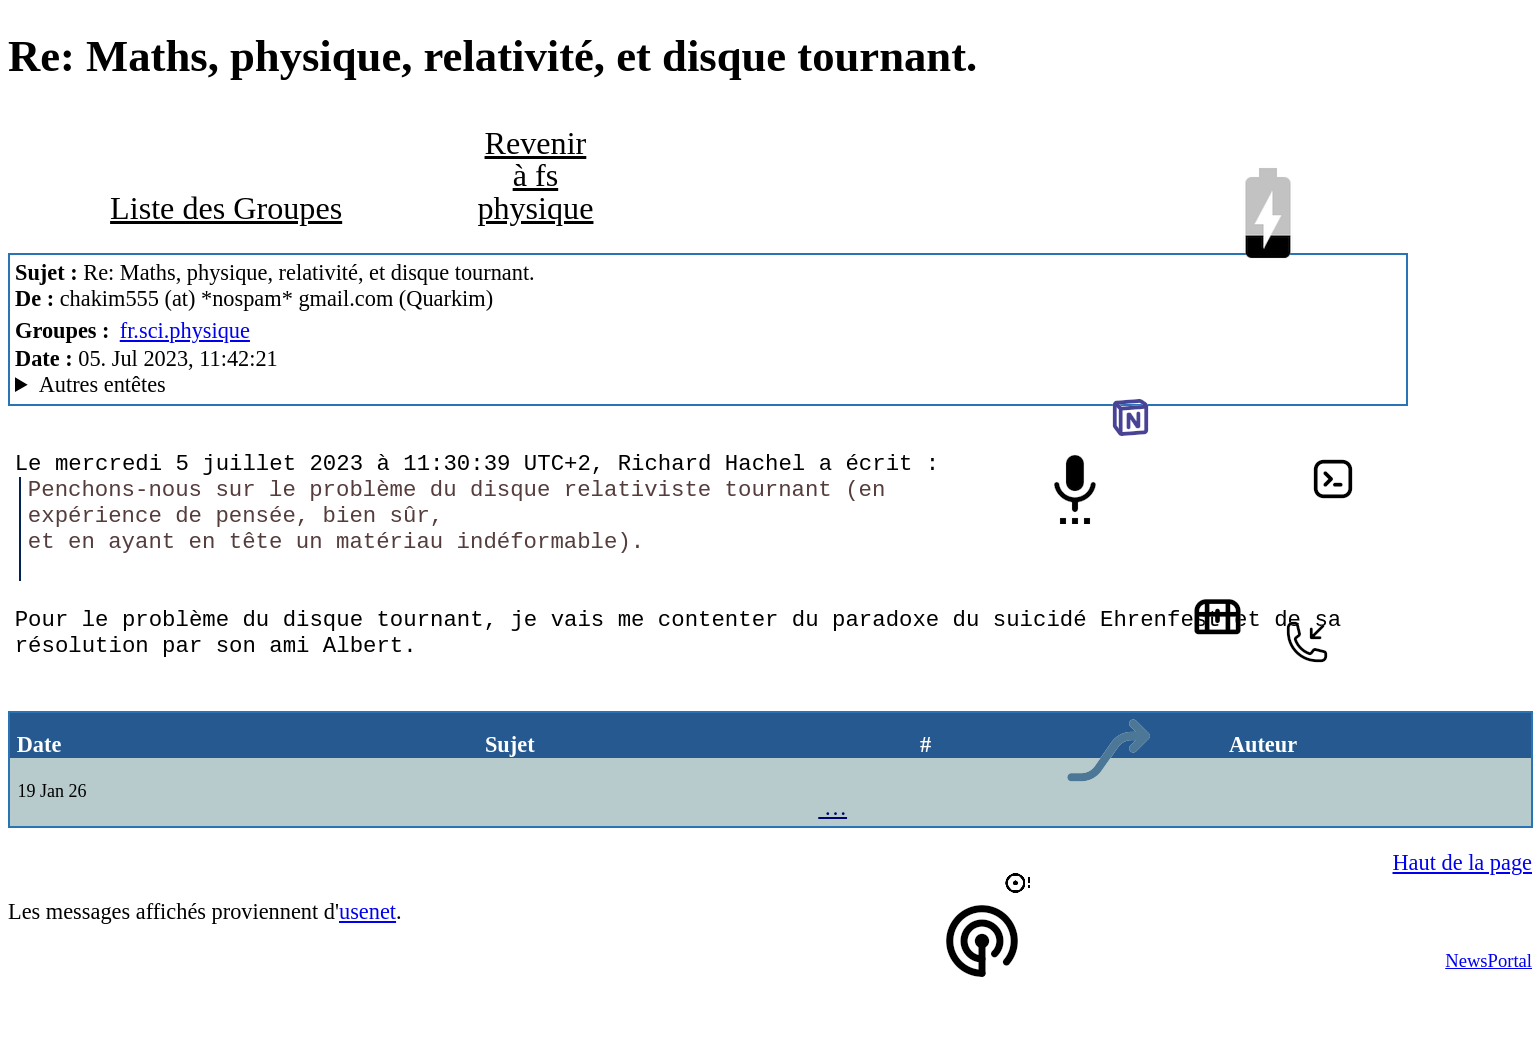 The height and width of the screenshot is (1040, 1540). What do you see at coordinates (1018, 883) in the screenshot?
I see `indicates storage disc is full` at bounding box center [1018, 883].